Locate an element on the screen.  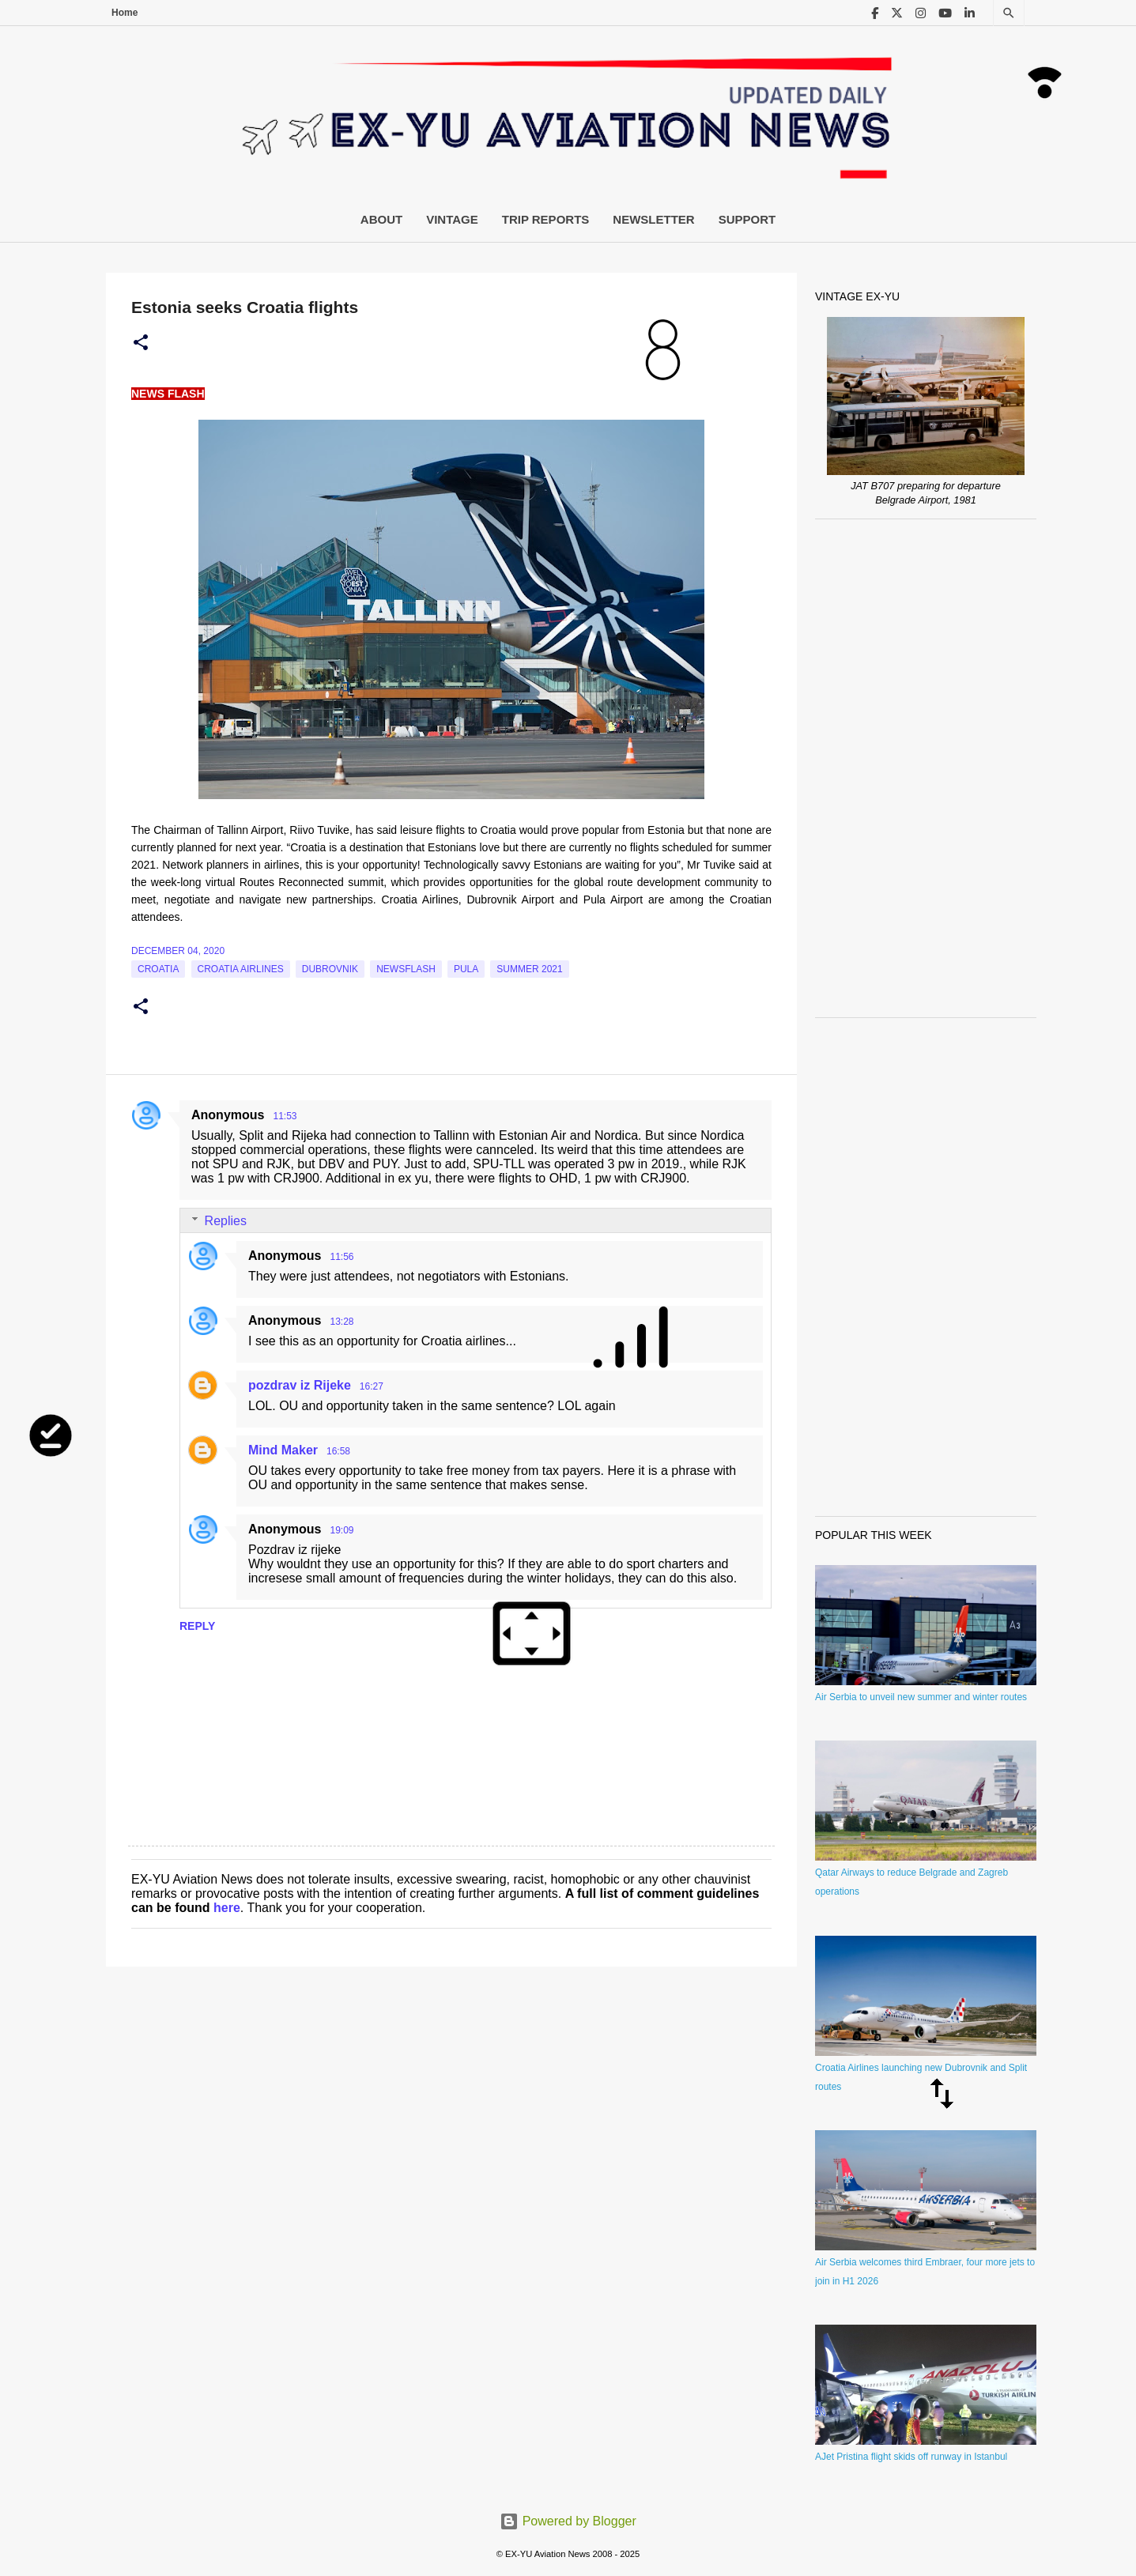
import or export data is located at coordinates (942, 2093).